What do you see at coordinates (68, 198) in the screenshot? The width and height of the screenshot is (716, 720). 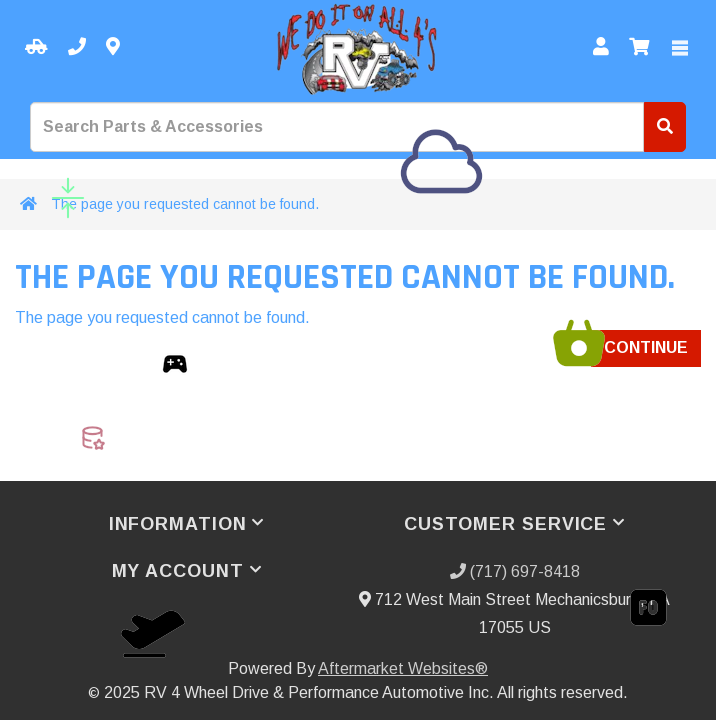 I see `collapse content vertically` at bounding box center [68, 198].